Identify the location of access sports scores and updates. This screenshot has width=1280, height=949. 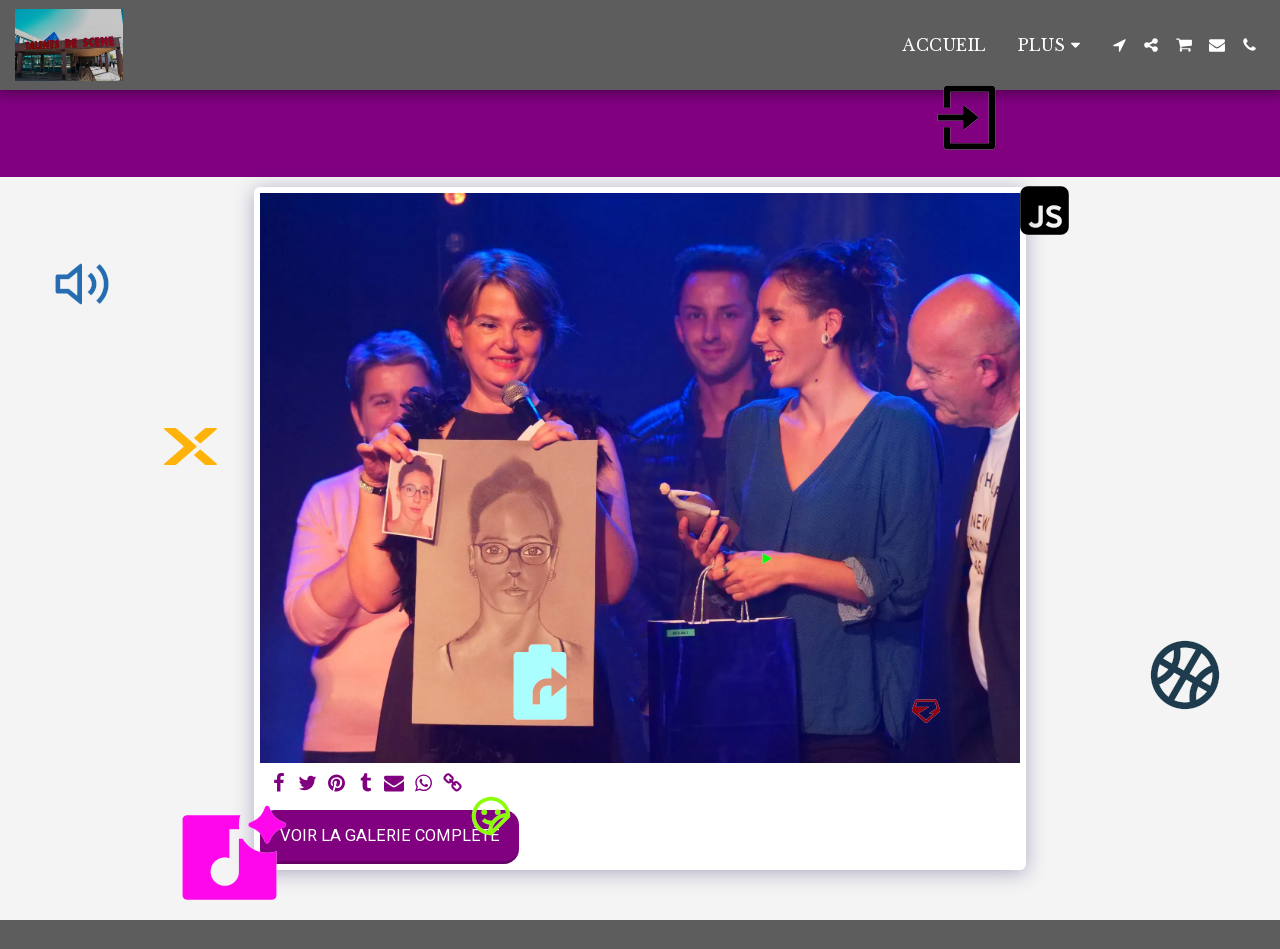
(1185, 675).